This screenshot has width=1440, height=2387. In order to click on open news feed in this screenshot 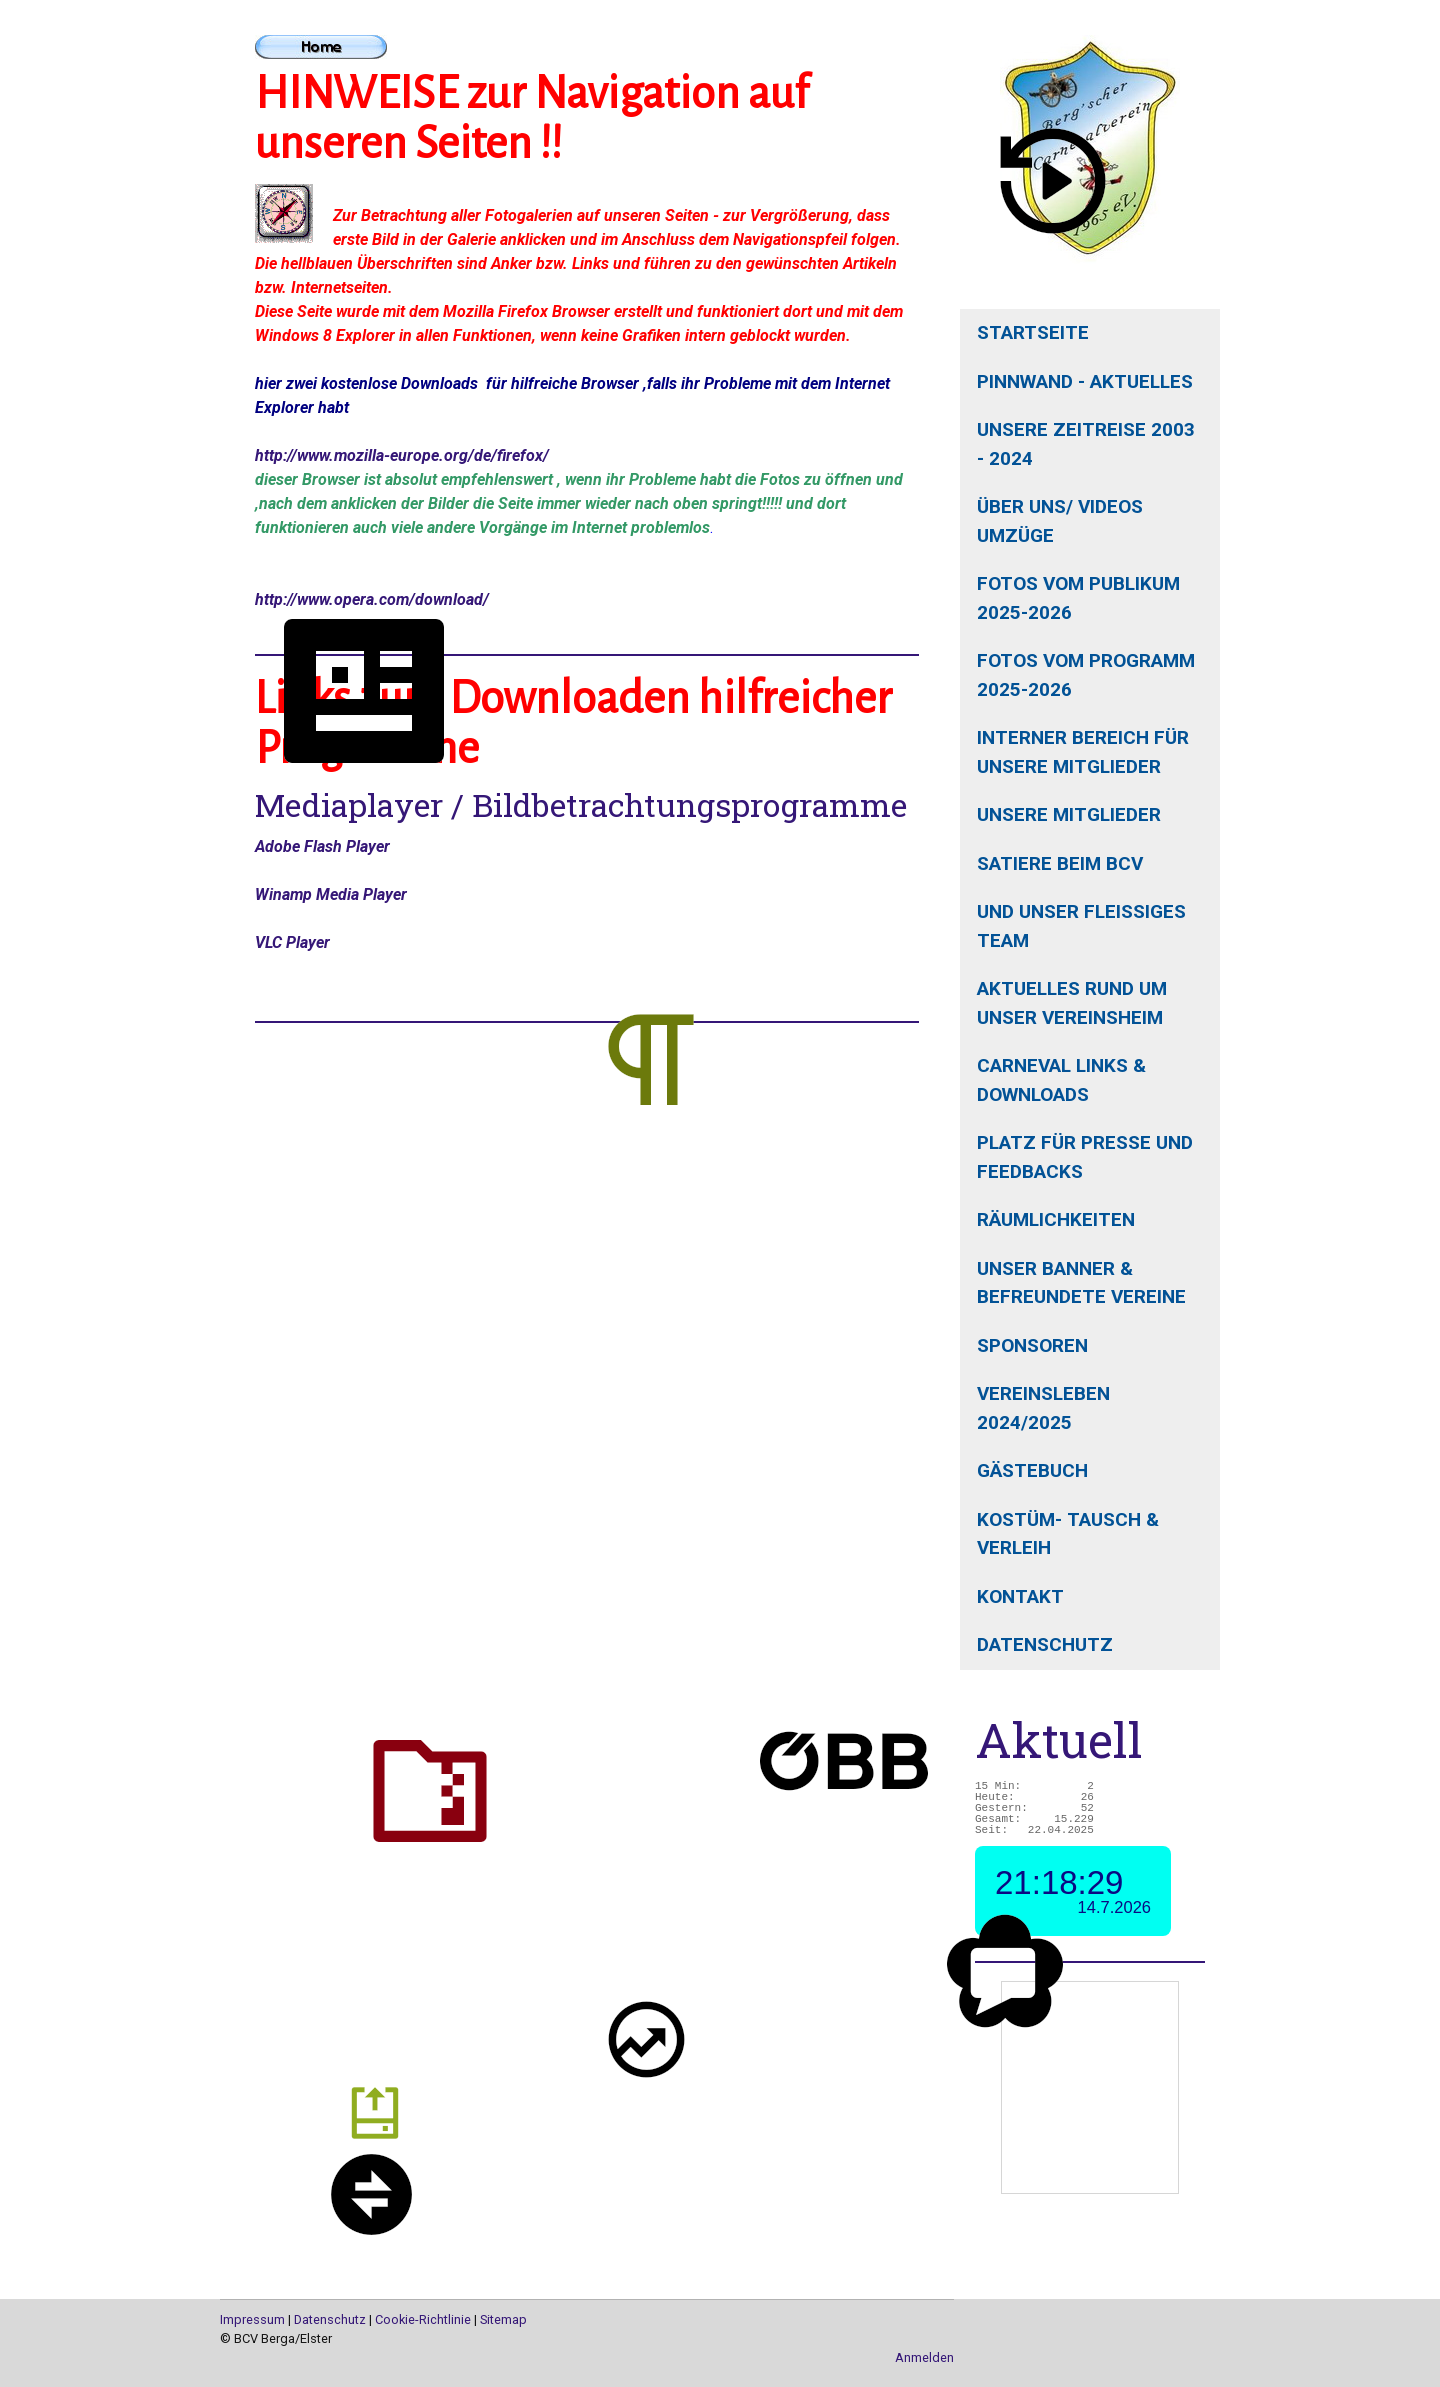, I will do `click(364, 691)`.